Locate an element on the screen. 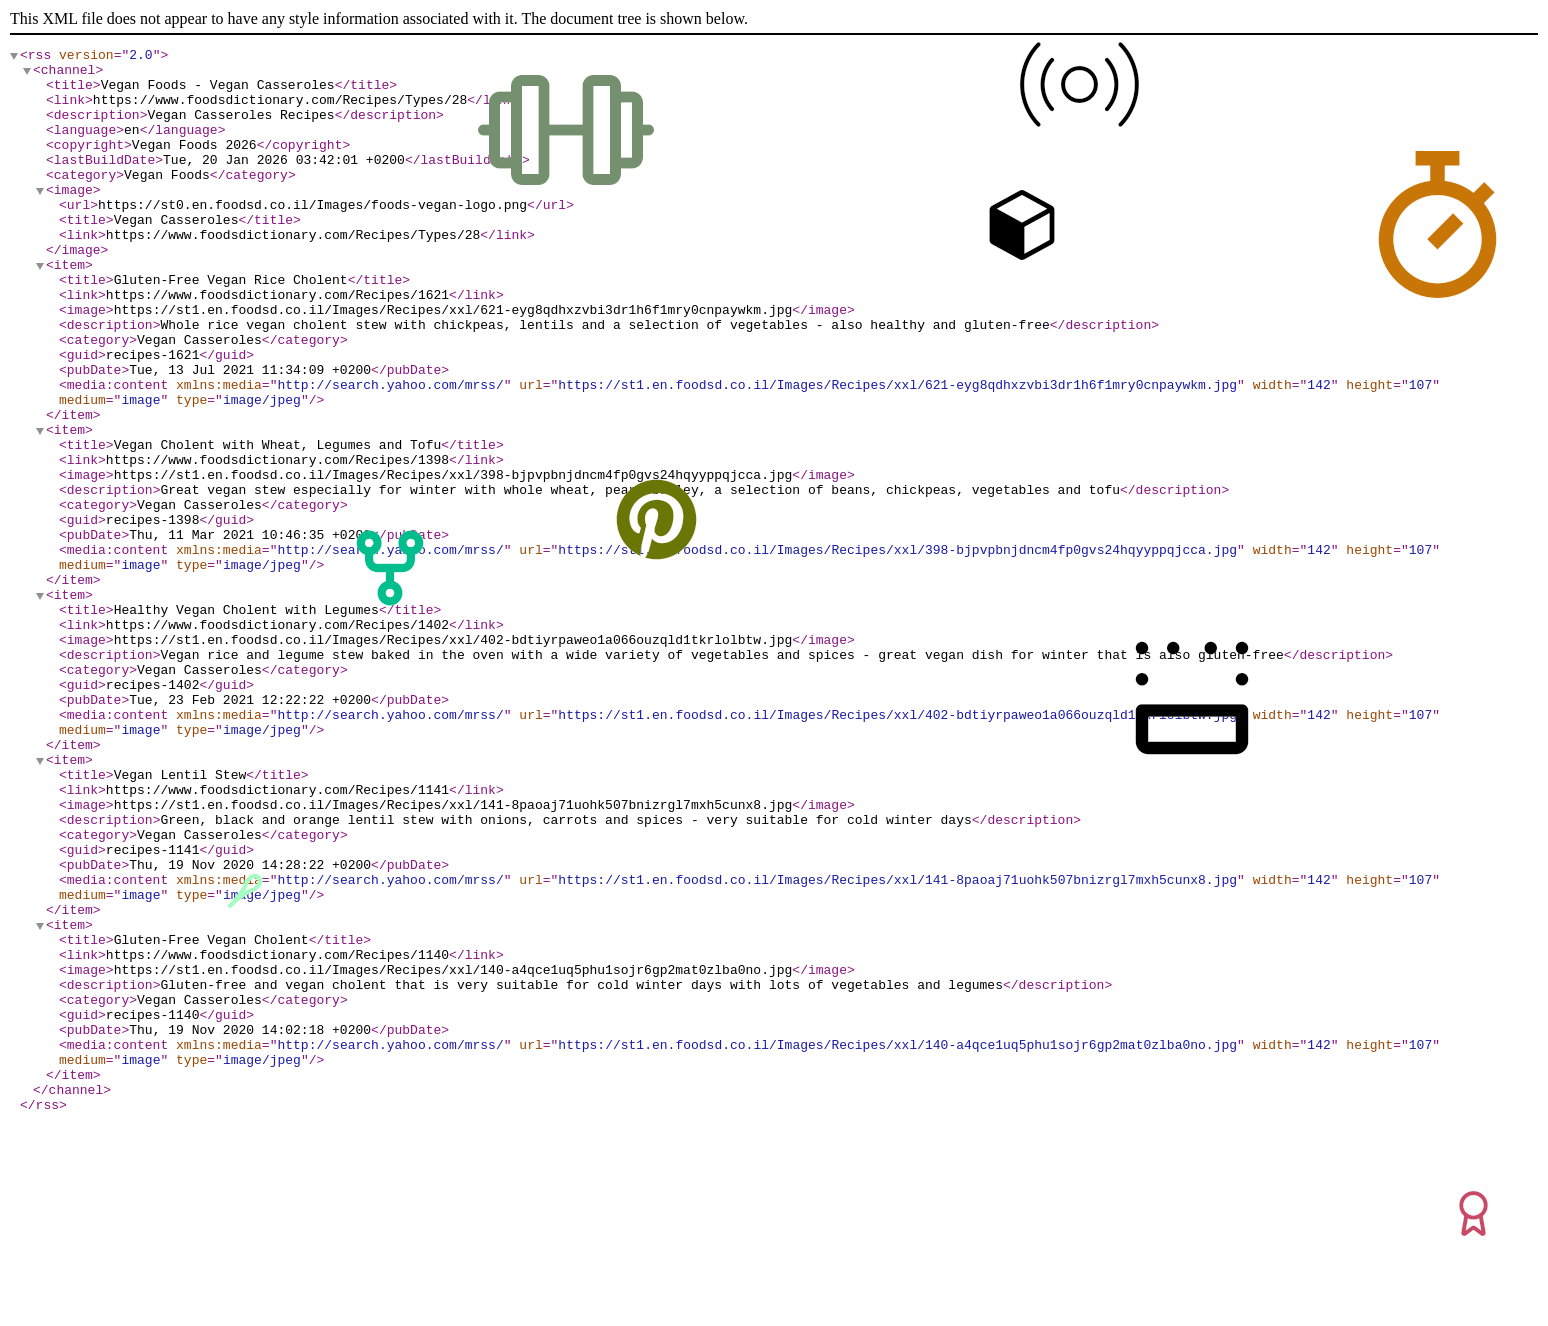 This screenshot has width=1548, height=1326. view 3D model or object is located at coordinates (1022, 225).